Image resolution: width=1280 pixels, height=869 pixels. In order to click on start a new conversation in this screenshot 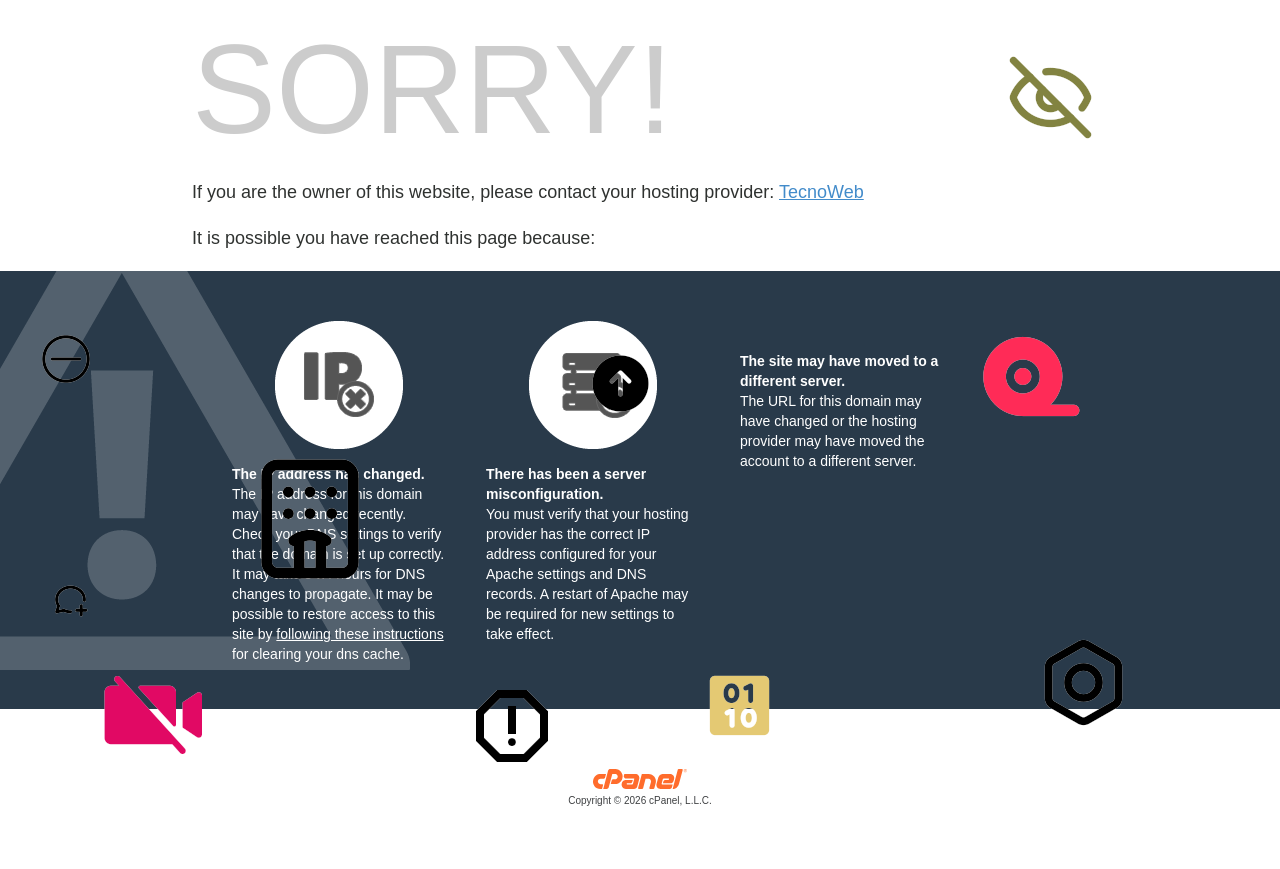, I will do `click(70, 599)`.